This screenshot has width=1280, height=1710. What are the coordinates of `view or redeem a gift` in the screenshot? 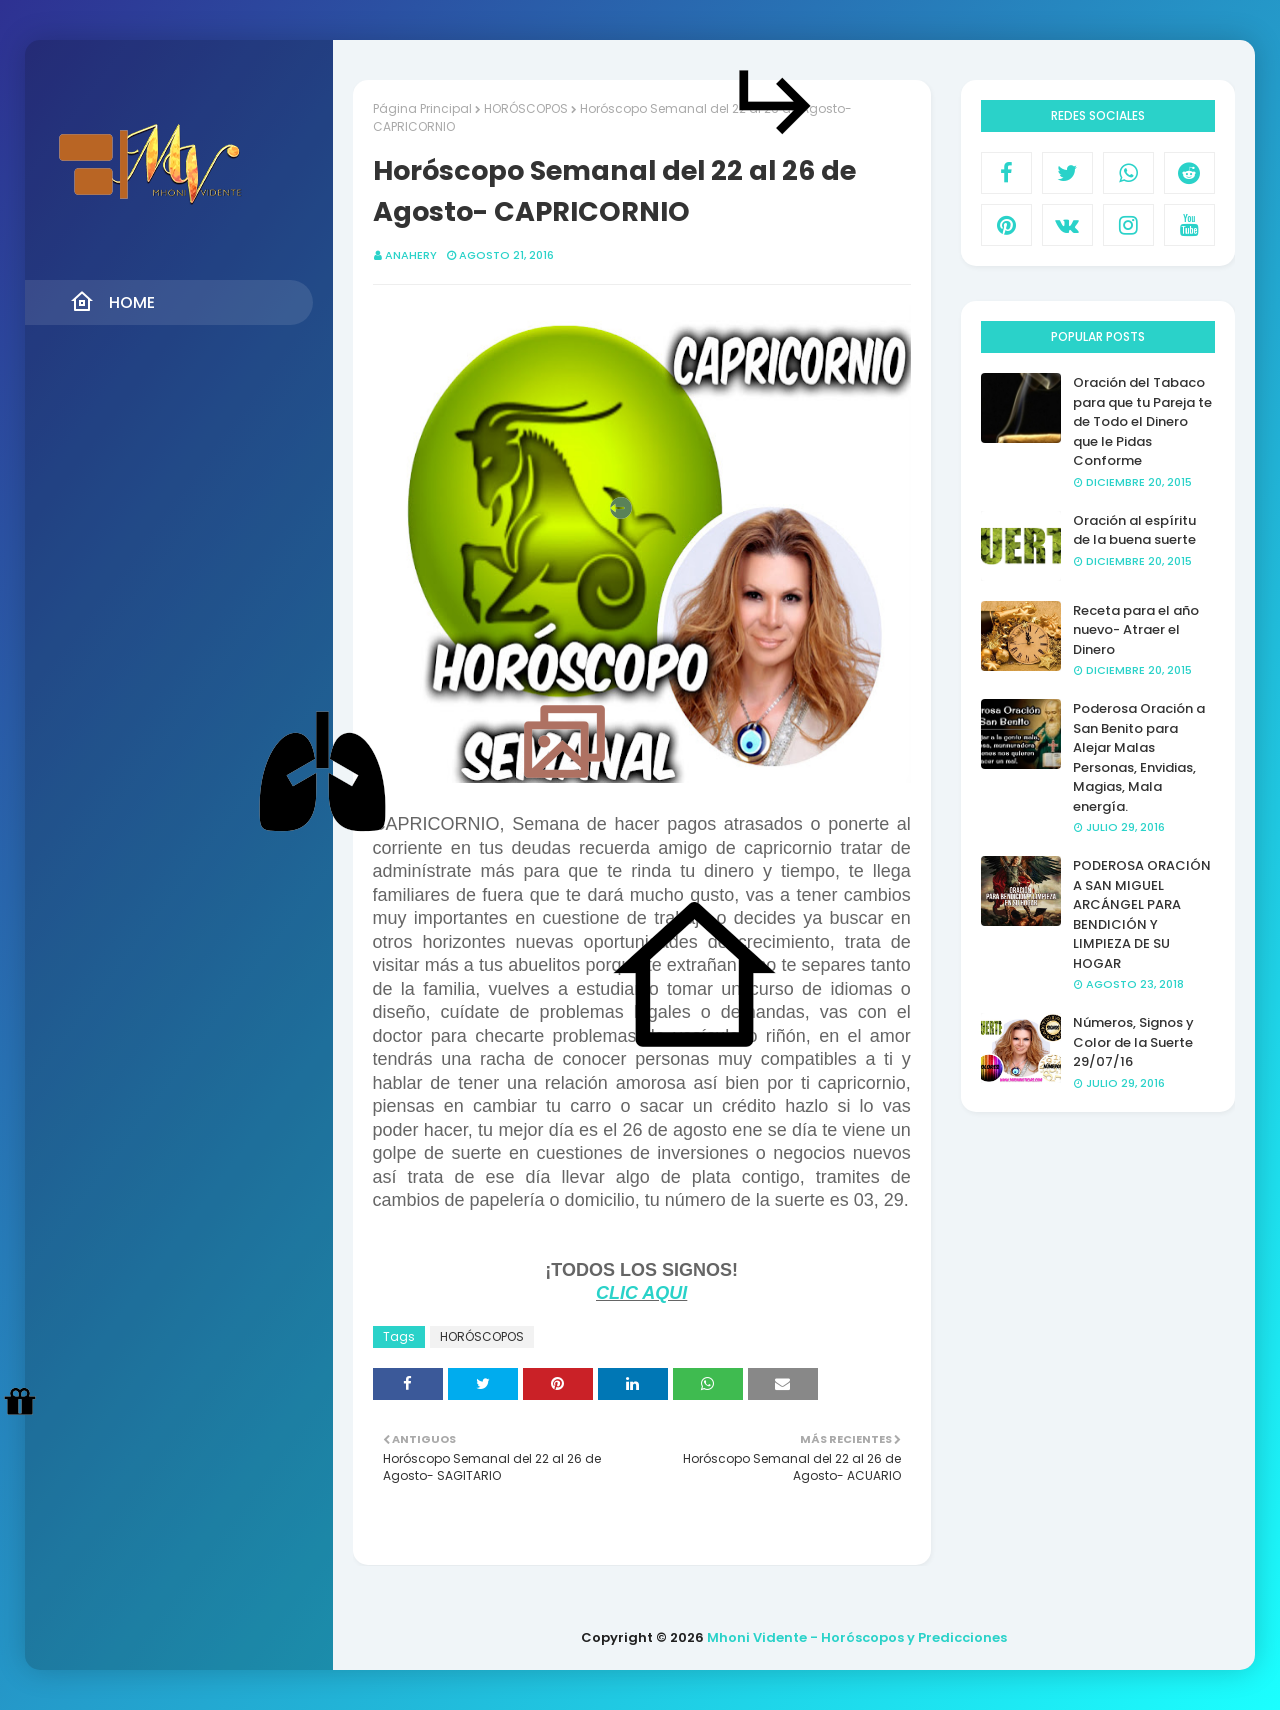 It's located at (20, 1402).